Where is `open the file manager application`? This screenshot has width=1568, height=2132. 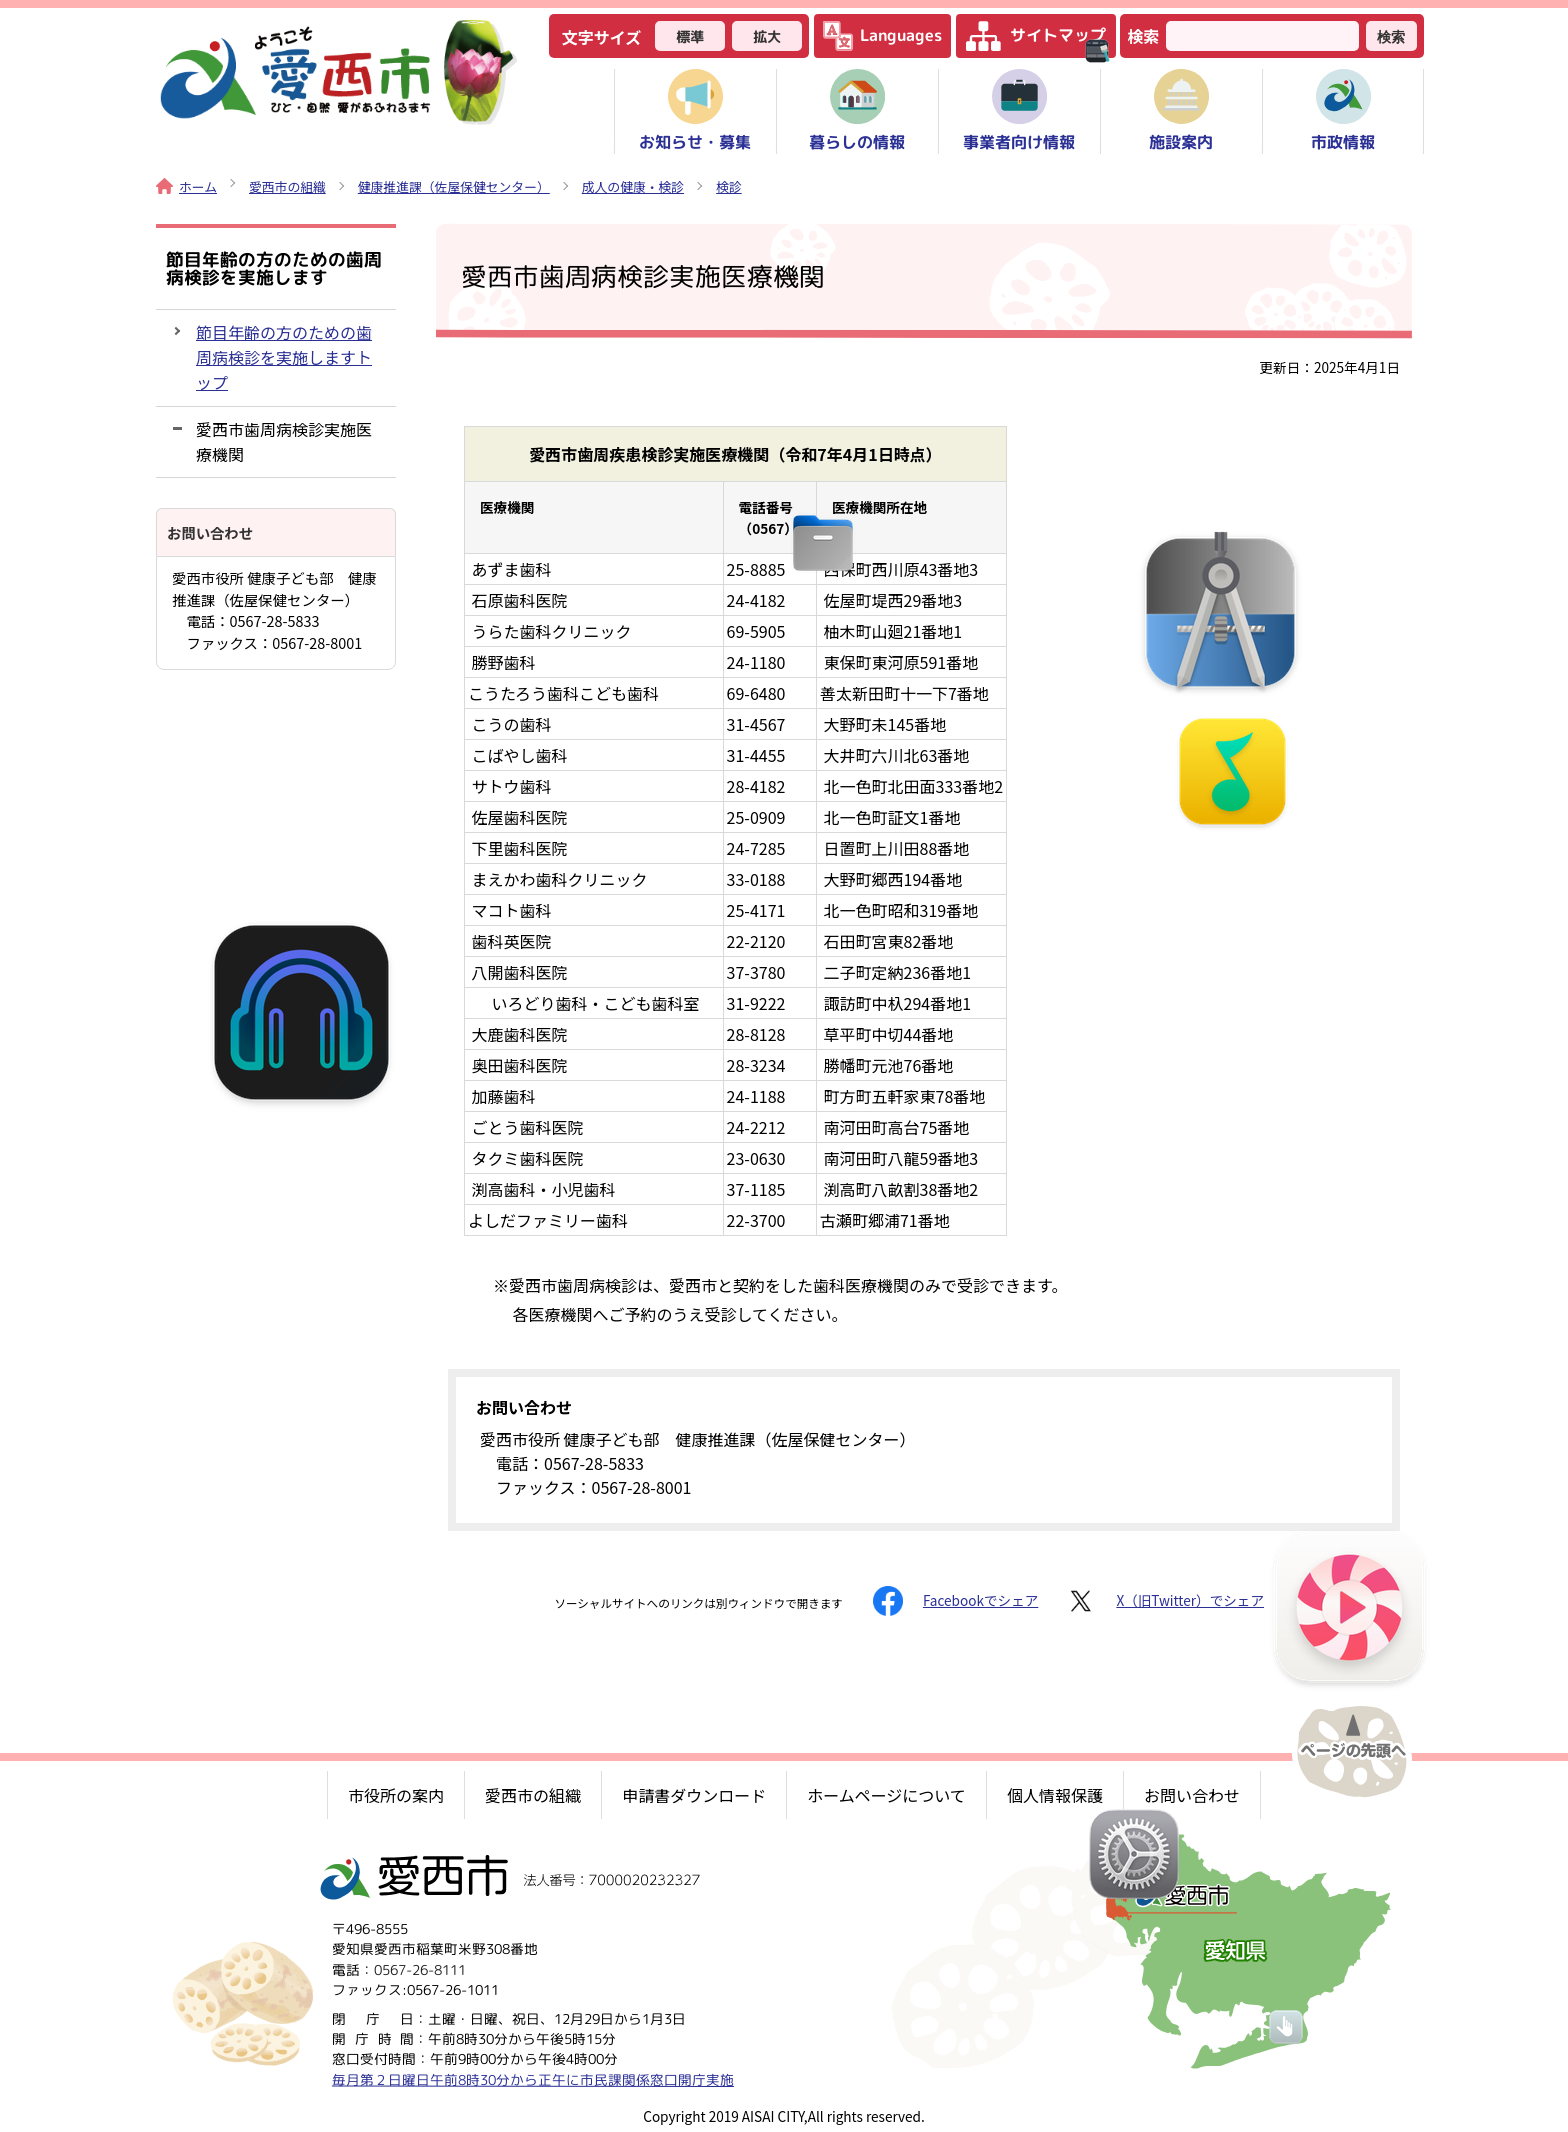 open the file manager application is located at coordinates (823, 543).